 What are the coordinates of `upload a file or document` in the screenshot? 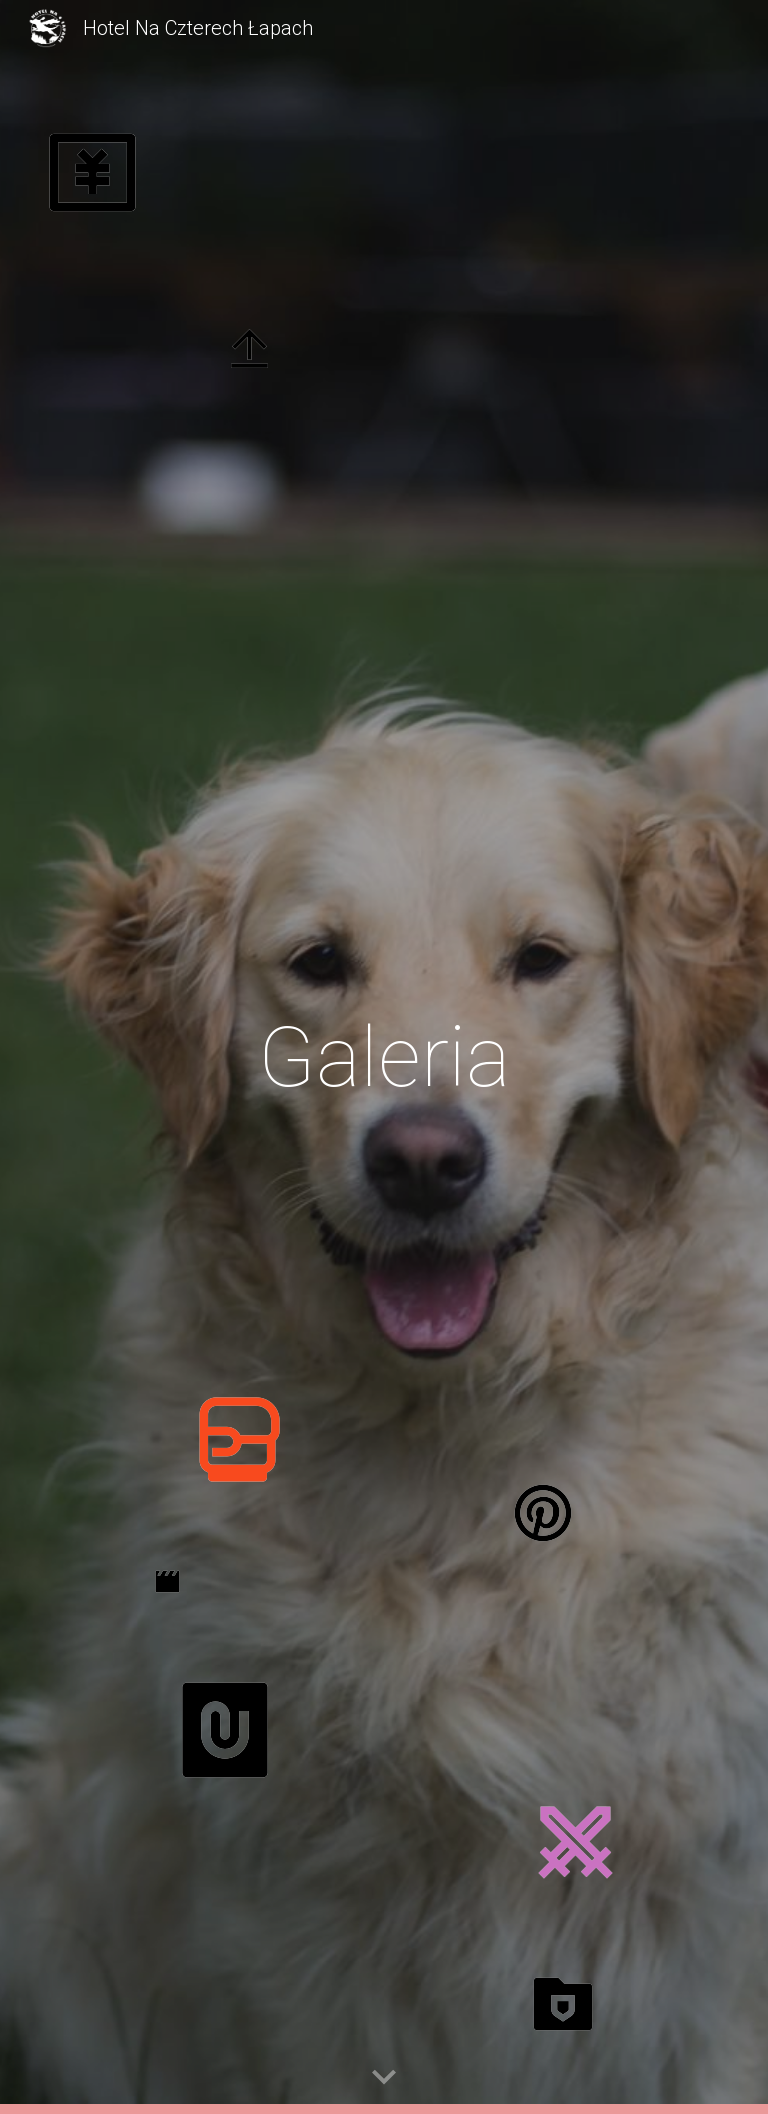 It's located at (249, 349).